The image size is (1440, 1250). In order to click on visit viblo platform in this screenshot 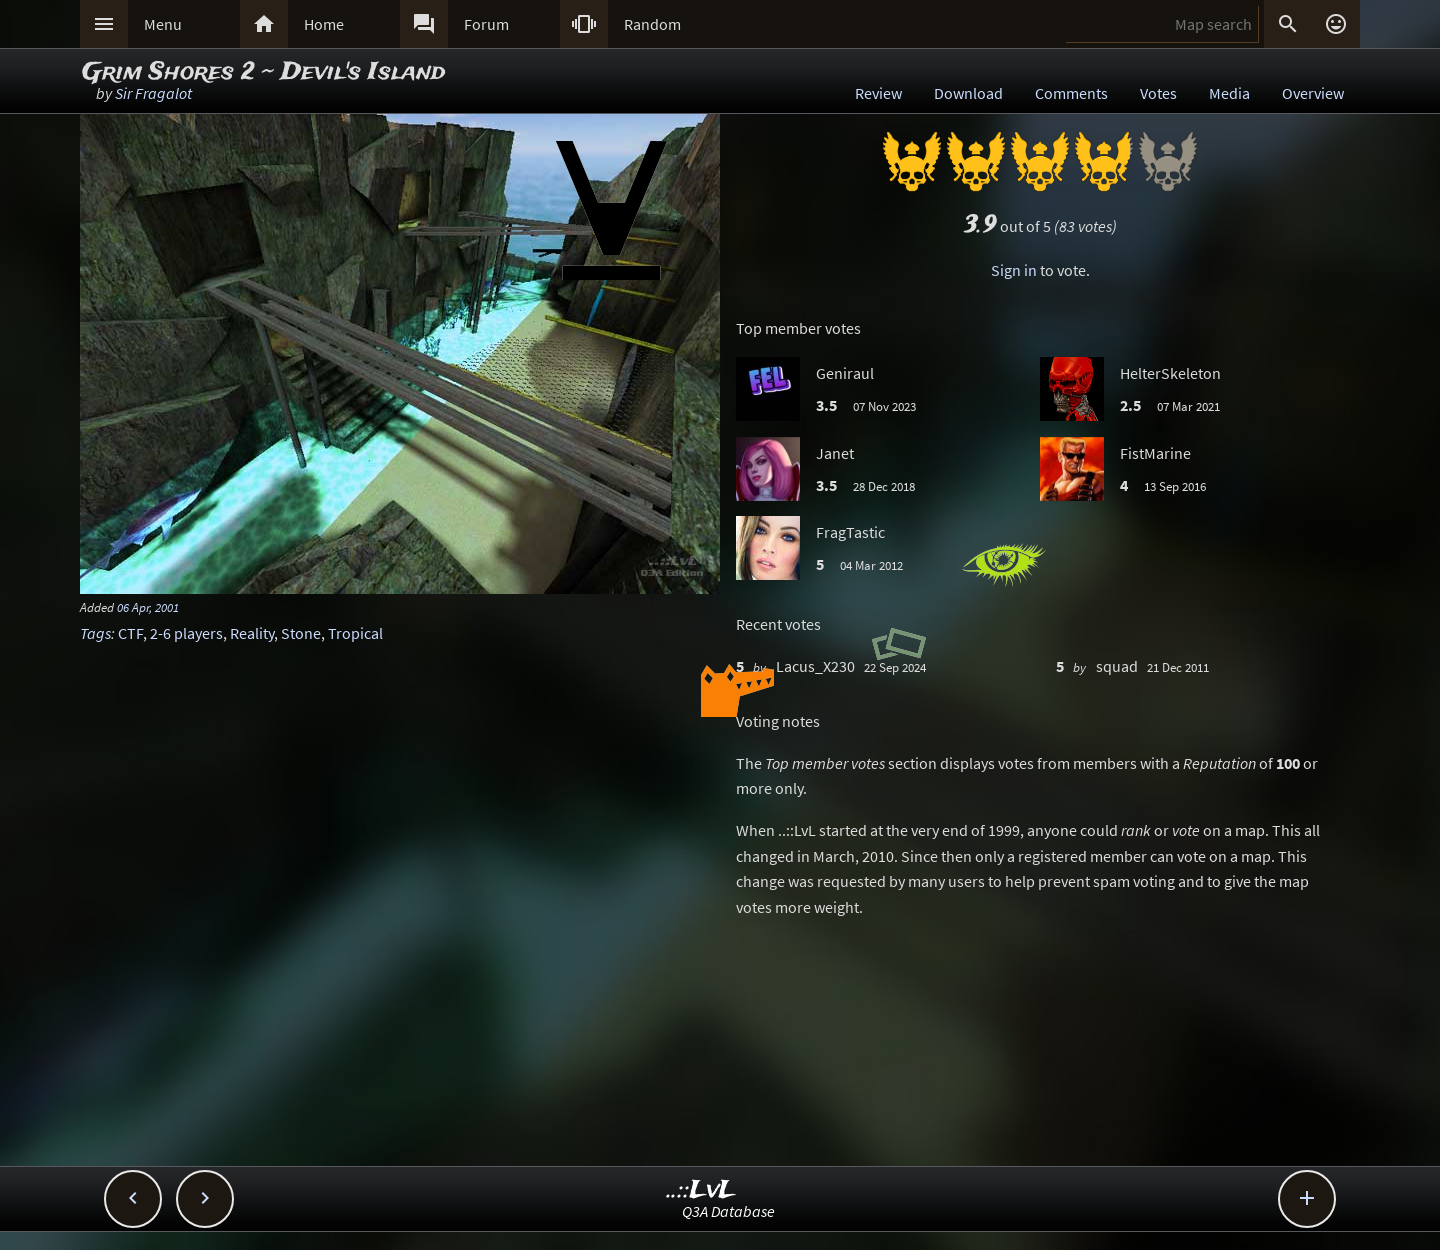, I will do `click(611, 210)`.